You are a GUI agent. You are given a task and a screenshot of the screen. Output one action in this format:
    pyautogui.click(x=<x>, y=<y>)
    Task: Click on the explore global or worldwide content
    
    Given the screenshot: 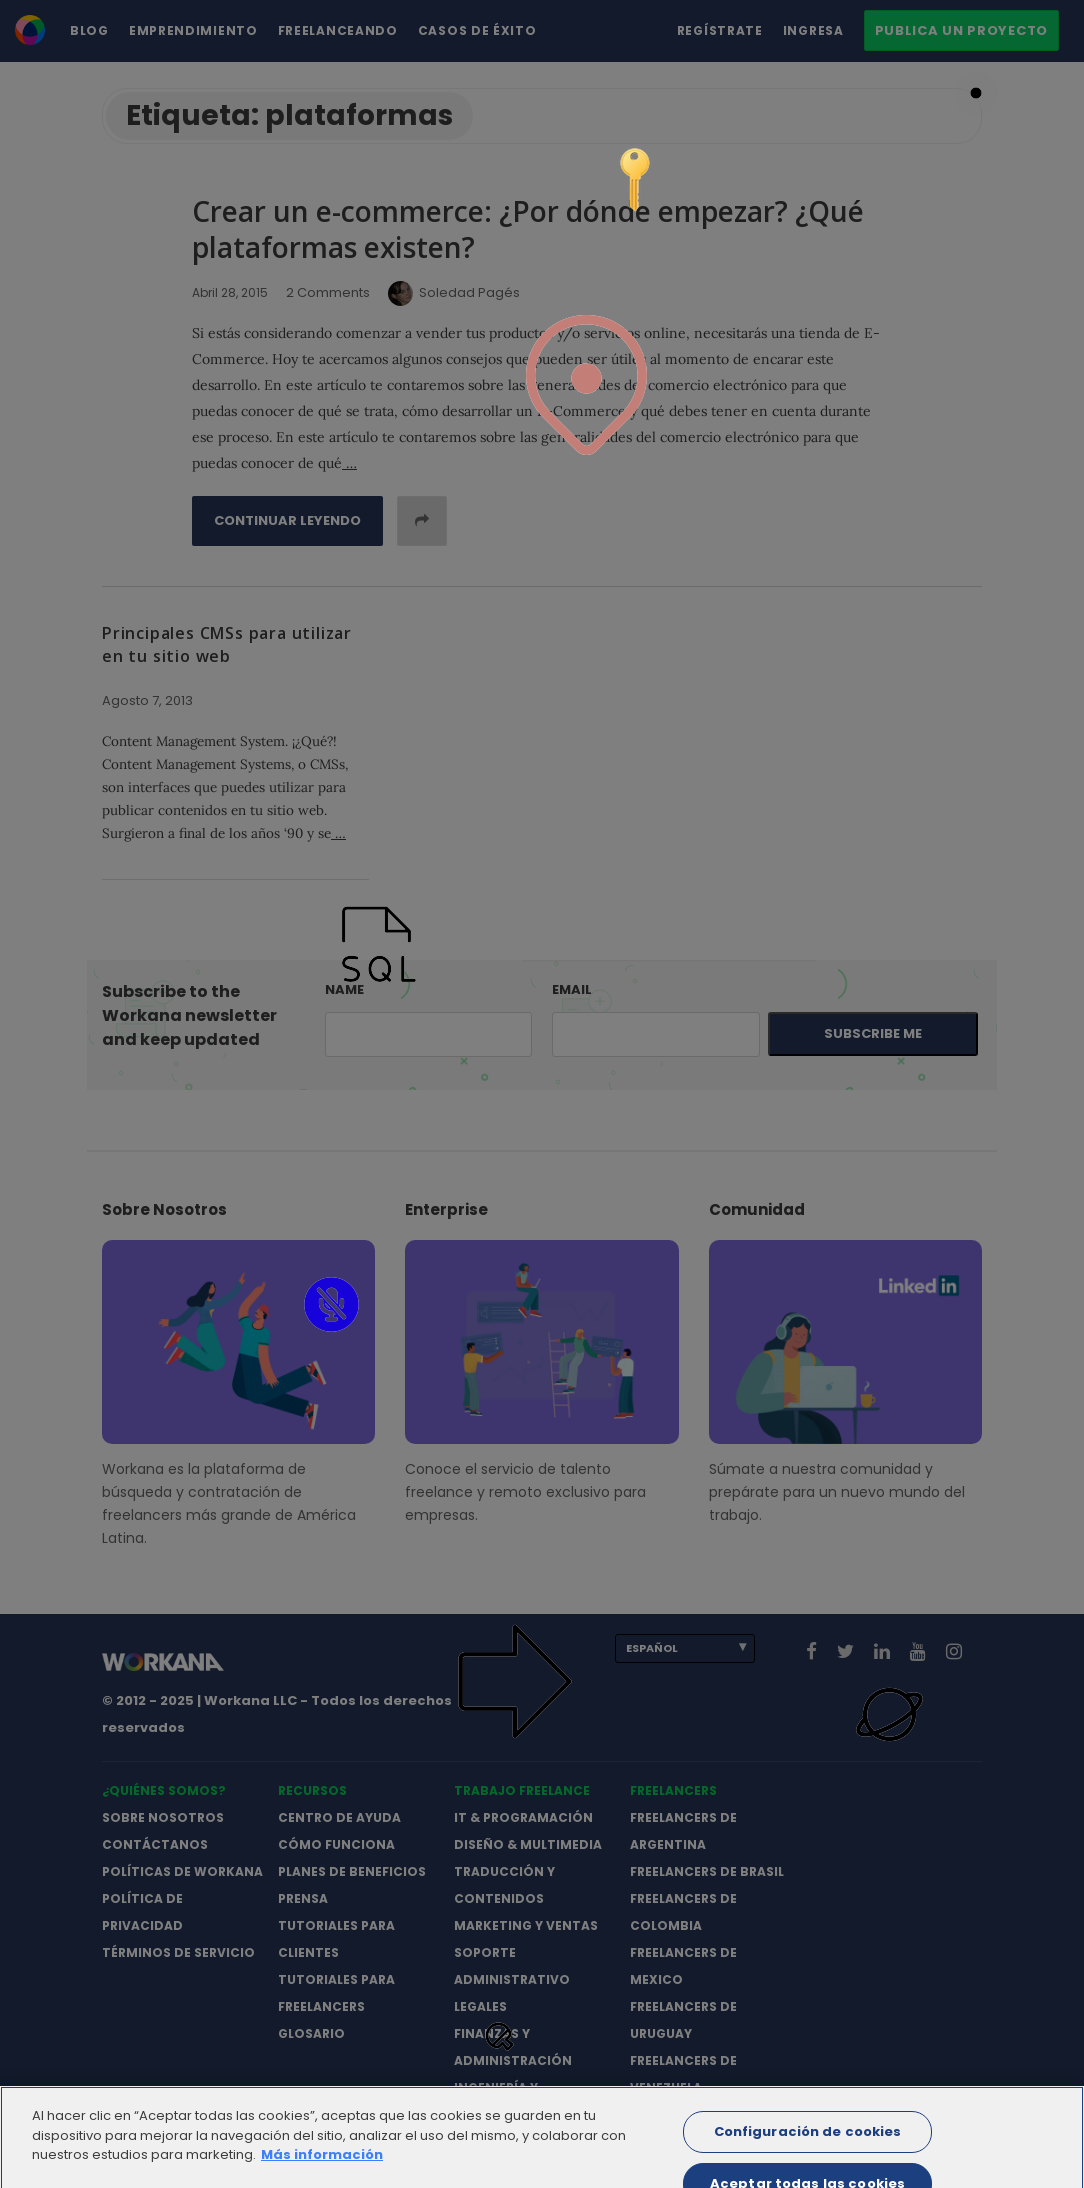 What is the action you would take?
    pyautogui.click(x=889, y=1714)
    